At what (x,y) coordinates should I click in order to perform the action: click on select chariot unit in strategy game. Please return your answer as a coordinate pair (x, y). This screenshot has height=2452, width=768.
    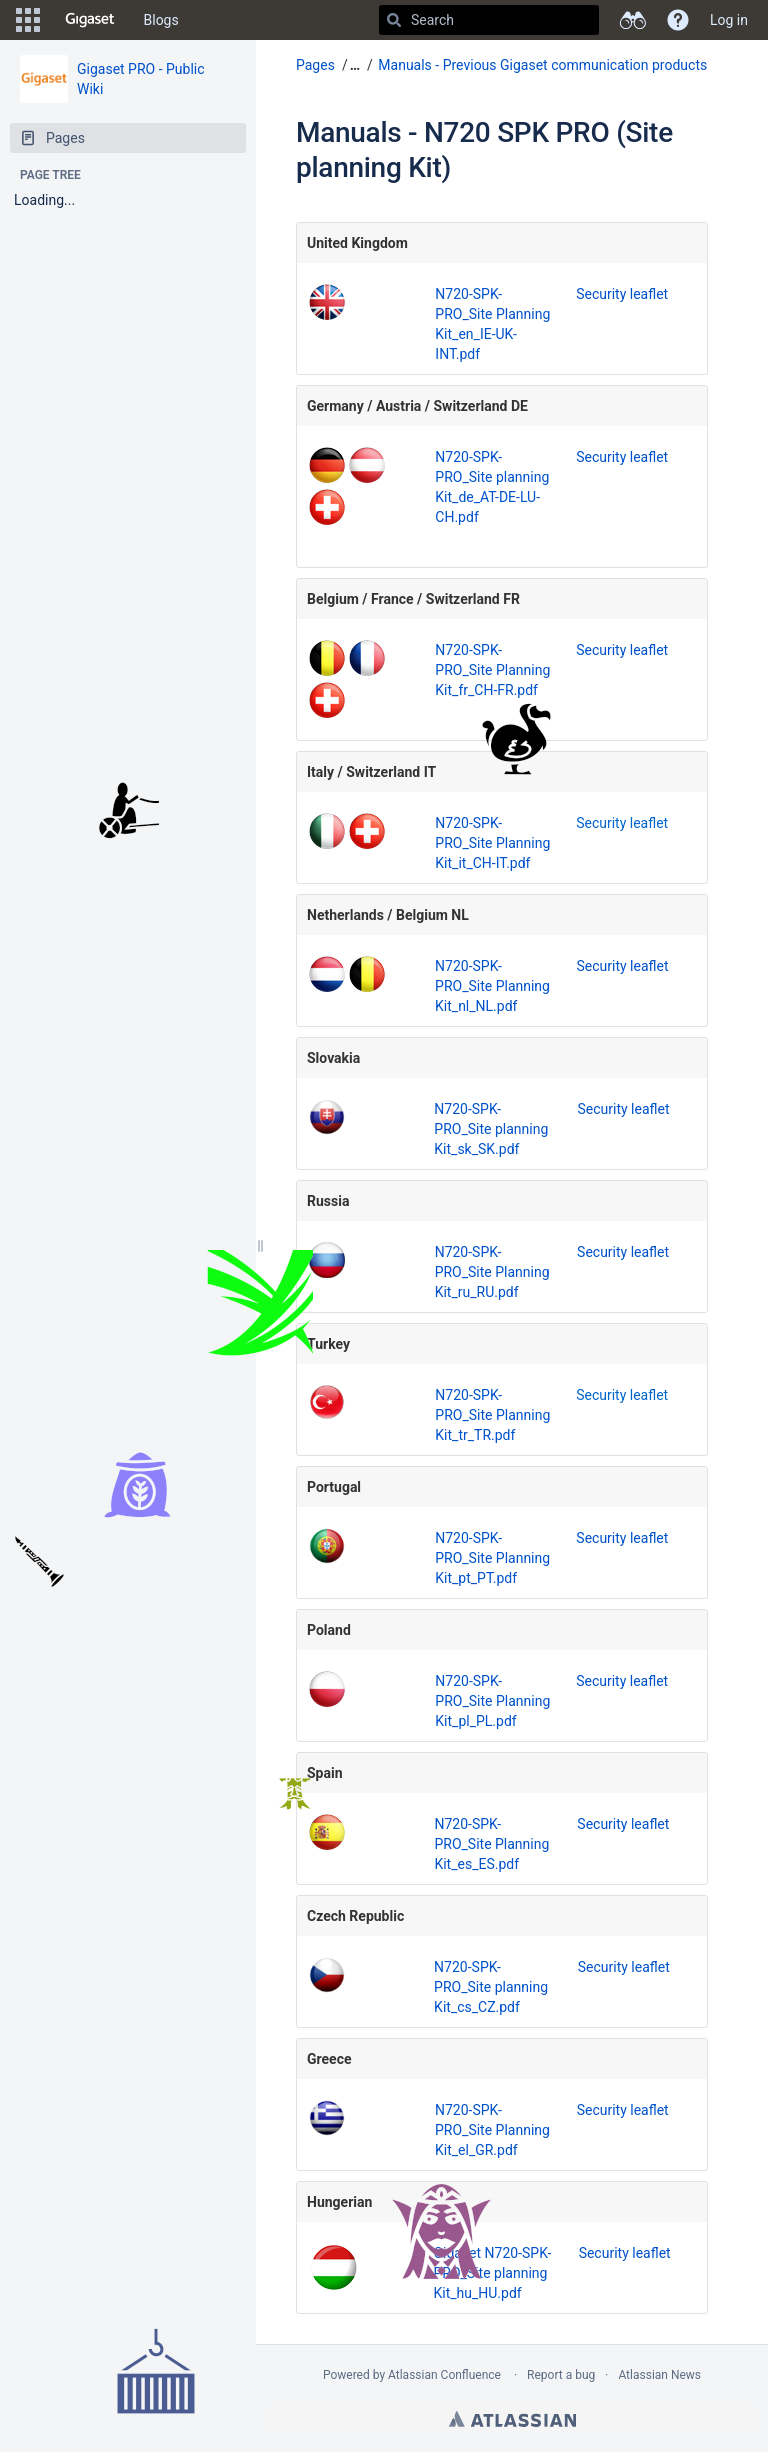
    Looking at the image, I should click on (128, 808).